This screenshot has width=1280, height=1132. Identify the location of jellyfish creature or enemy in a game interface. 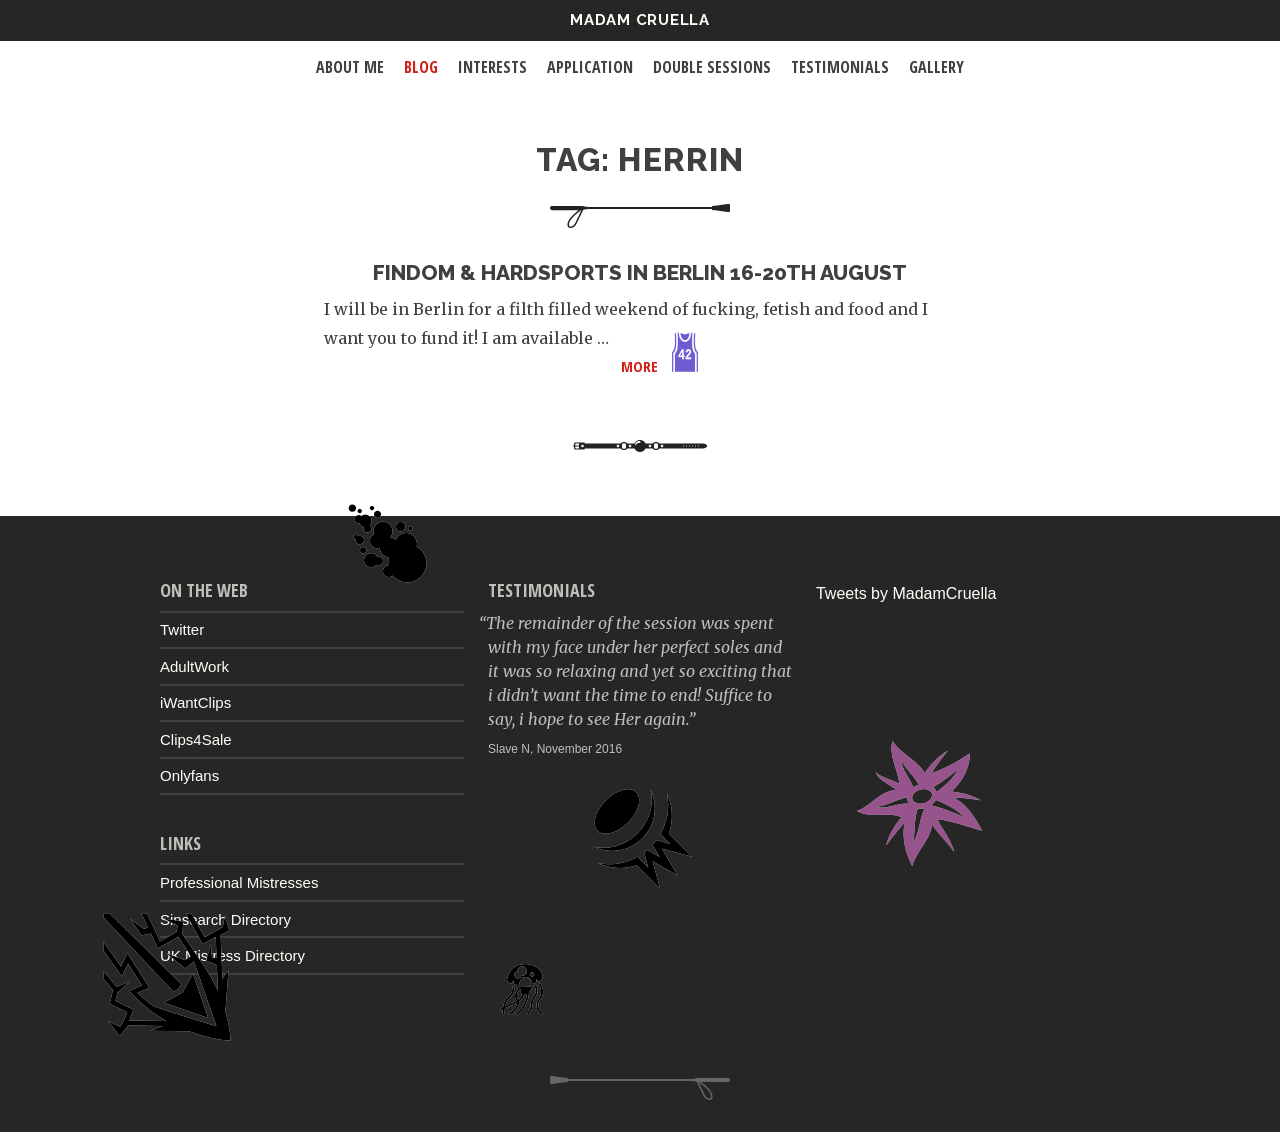
(525, 989).